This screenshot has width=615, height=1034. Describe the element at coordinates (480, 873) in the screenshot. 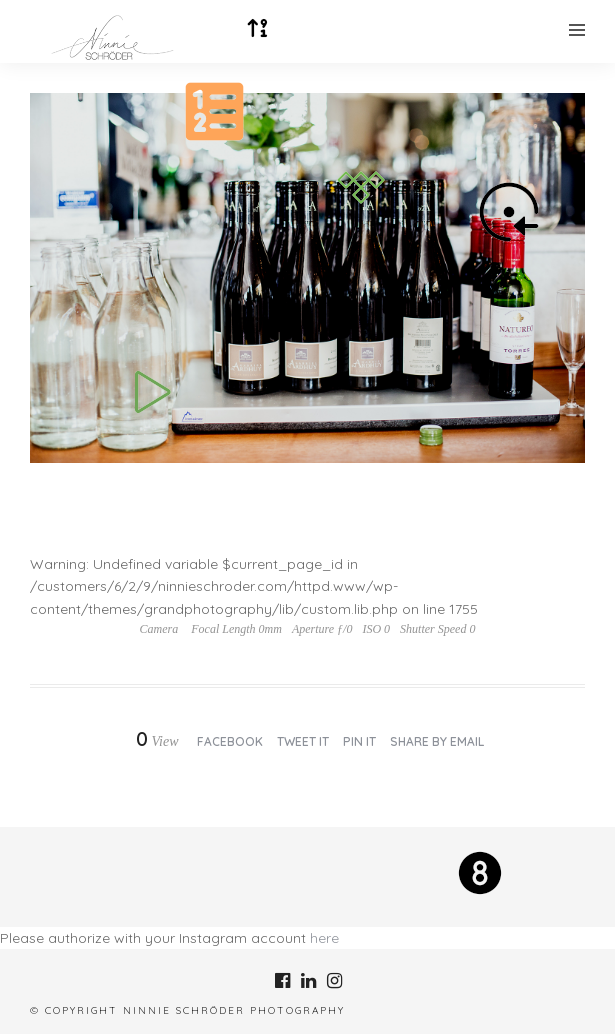

I see `indicates step 8 in a multi-step process` at that location.